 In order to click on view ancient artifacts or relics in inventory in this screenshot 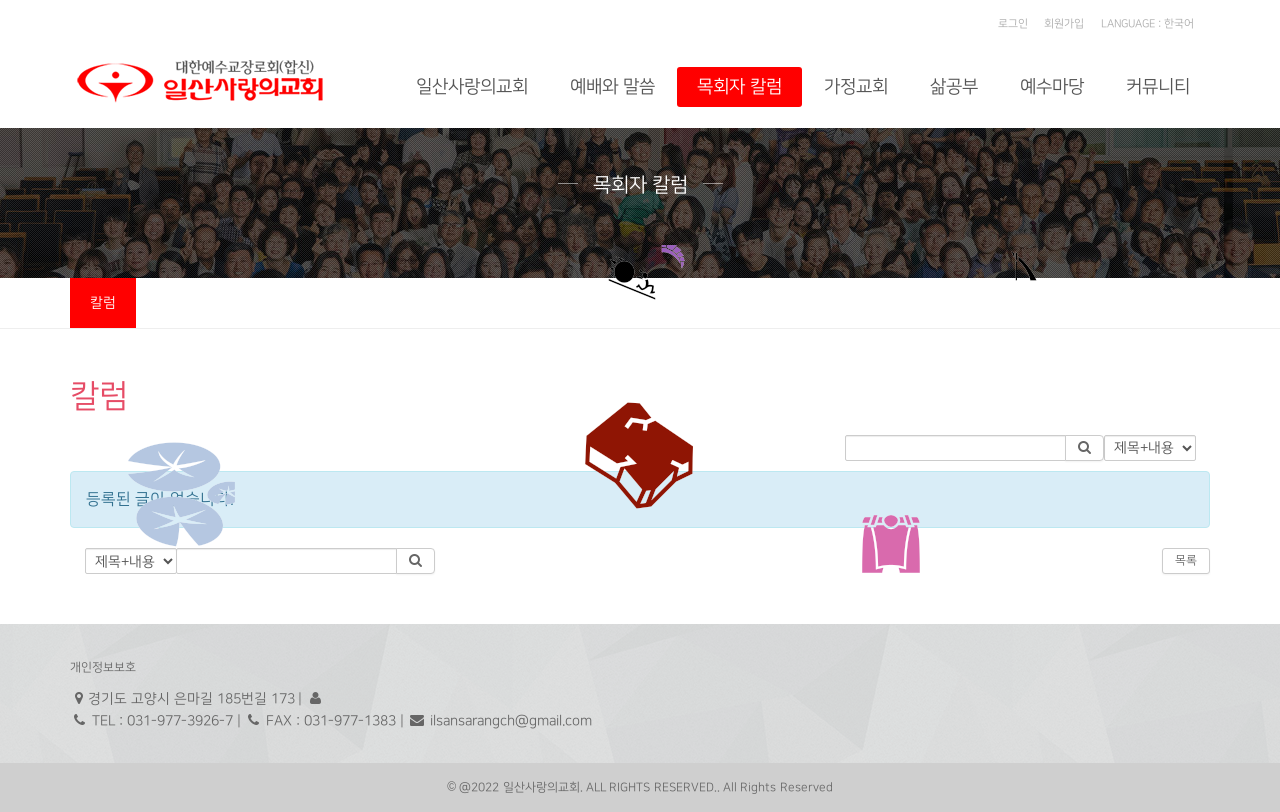, I will do `click(639, 455)`.